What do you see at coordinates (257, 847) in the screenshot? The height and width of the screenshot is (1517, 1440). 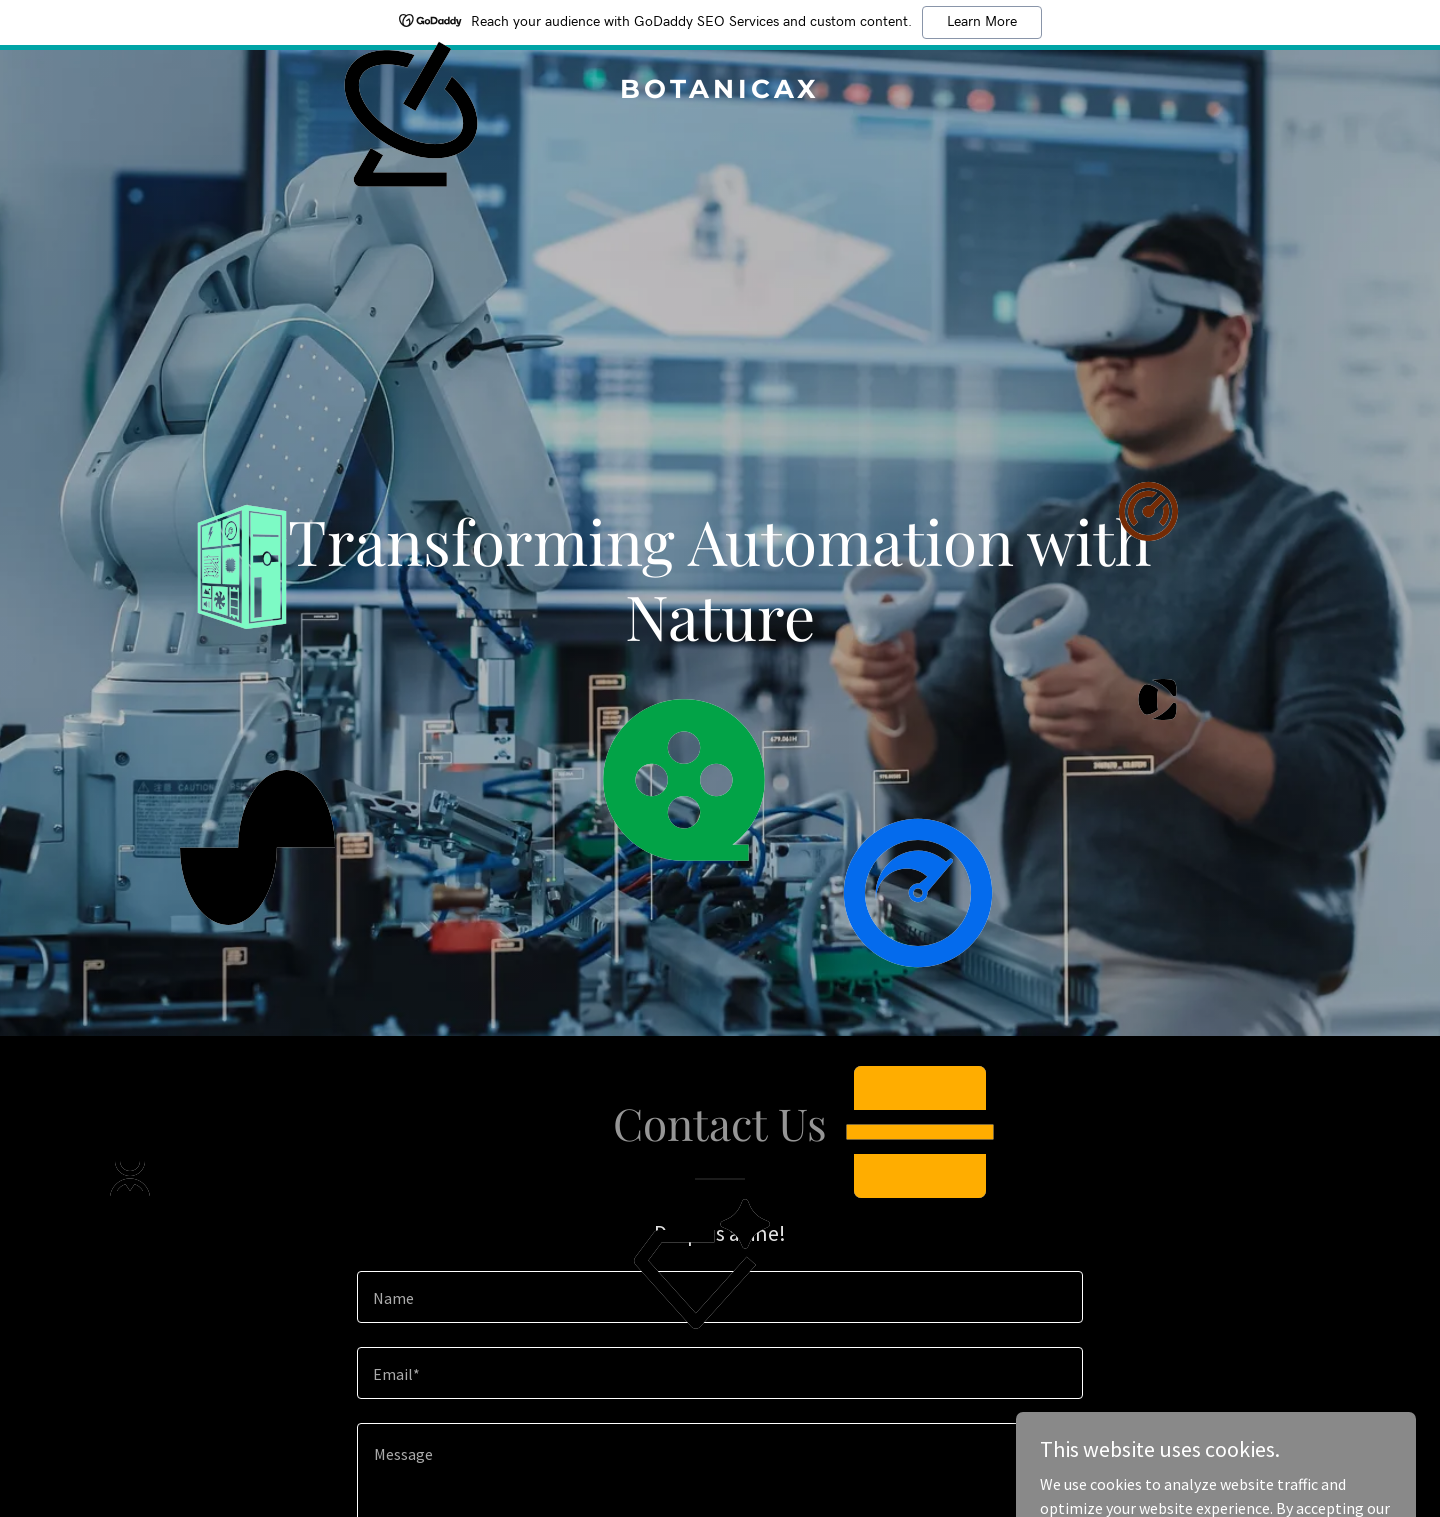 I see `open the suno ai music app` at bounding box center [257, 847].